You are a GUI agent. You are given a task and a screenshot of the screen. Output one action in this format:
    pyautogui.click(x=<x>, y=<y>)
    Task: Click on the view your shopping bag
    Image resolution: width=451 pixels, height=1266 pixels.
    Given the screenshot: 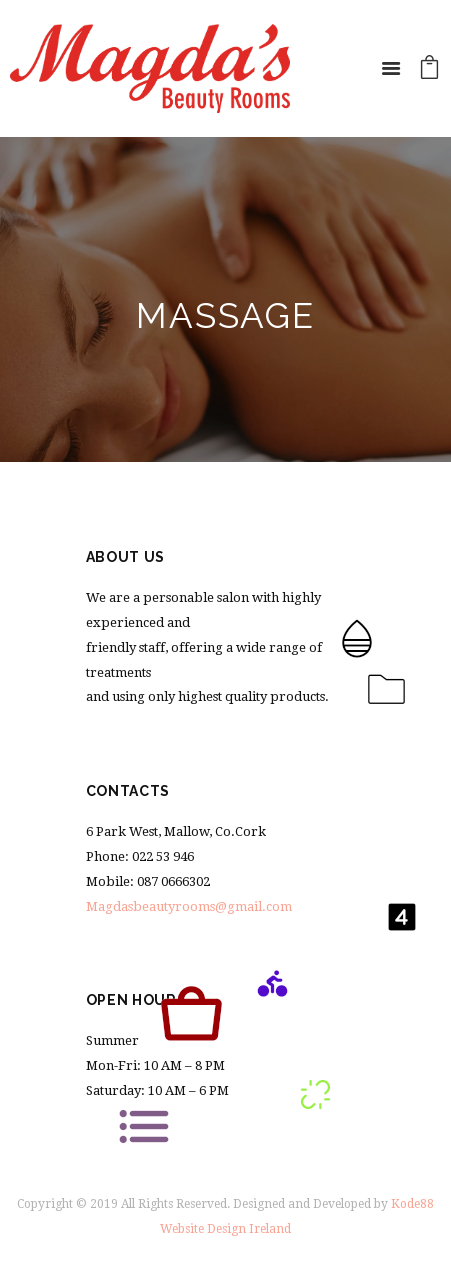 What is the action you would take?
    pyautogui.click(x=191, y=1016)
    